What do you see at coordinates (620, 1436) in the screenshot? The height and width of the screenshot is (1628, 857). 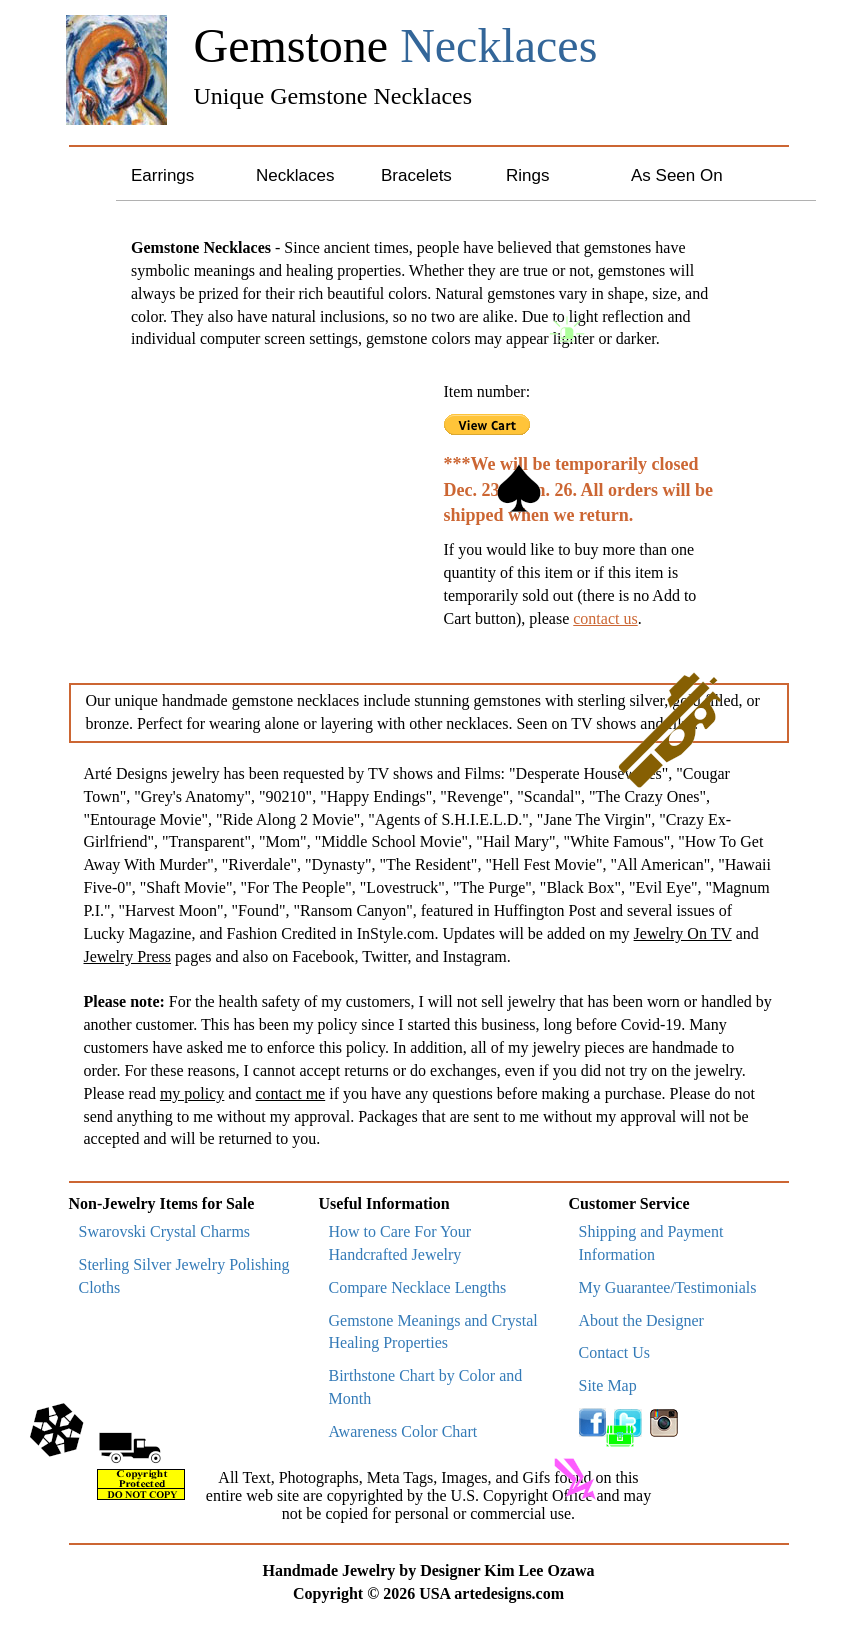 I see `open your inventory or storage` at bounding box center [620, 1436].